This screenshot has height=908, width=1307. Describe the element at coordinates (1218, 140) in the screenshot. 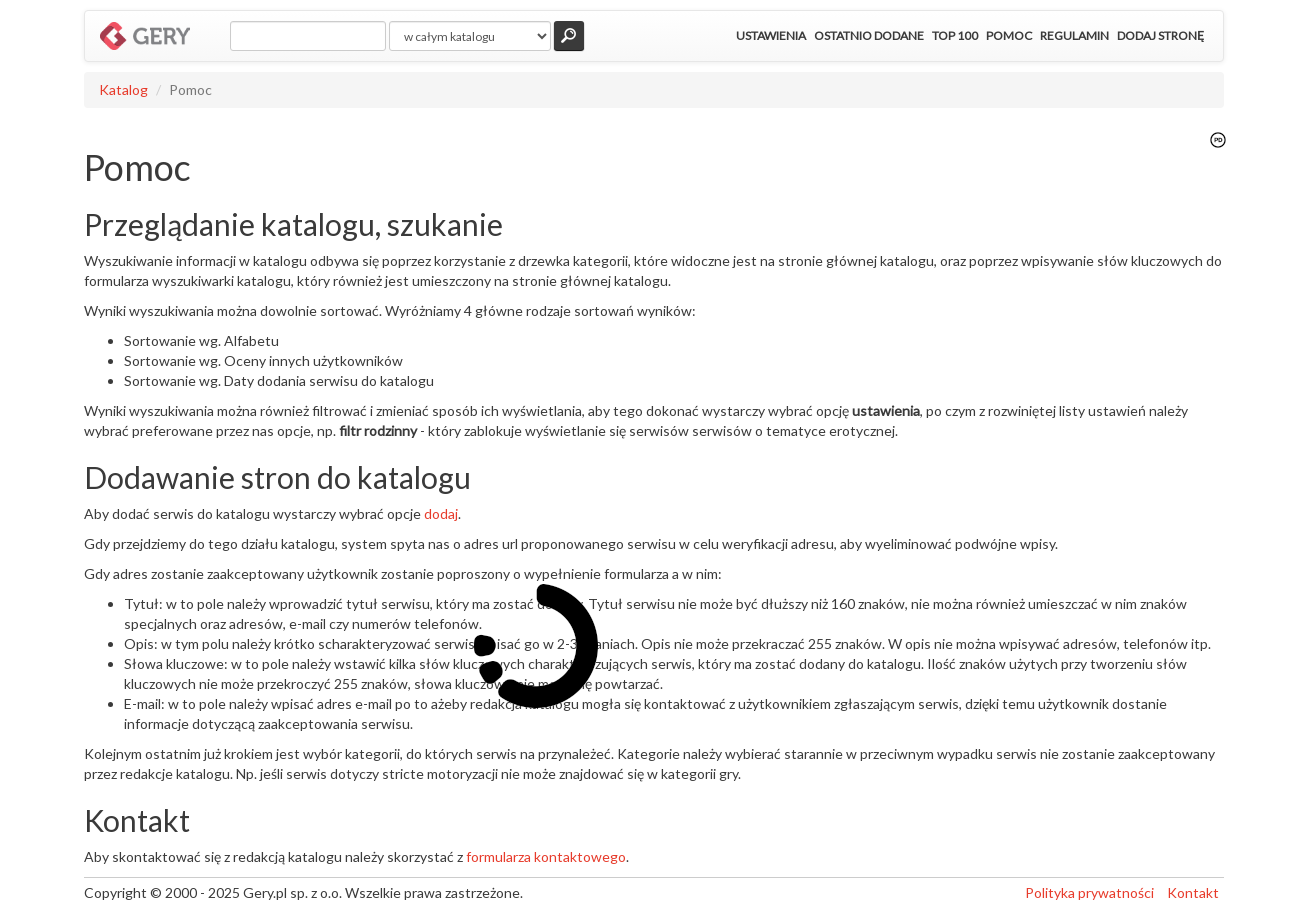

I see `indicates public domain content` at that location.